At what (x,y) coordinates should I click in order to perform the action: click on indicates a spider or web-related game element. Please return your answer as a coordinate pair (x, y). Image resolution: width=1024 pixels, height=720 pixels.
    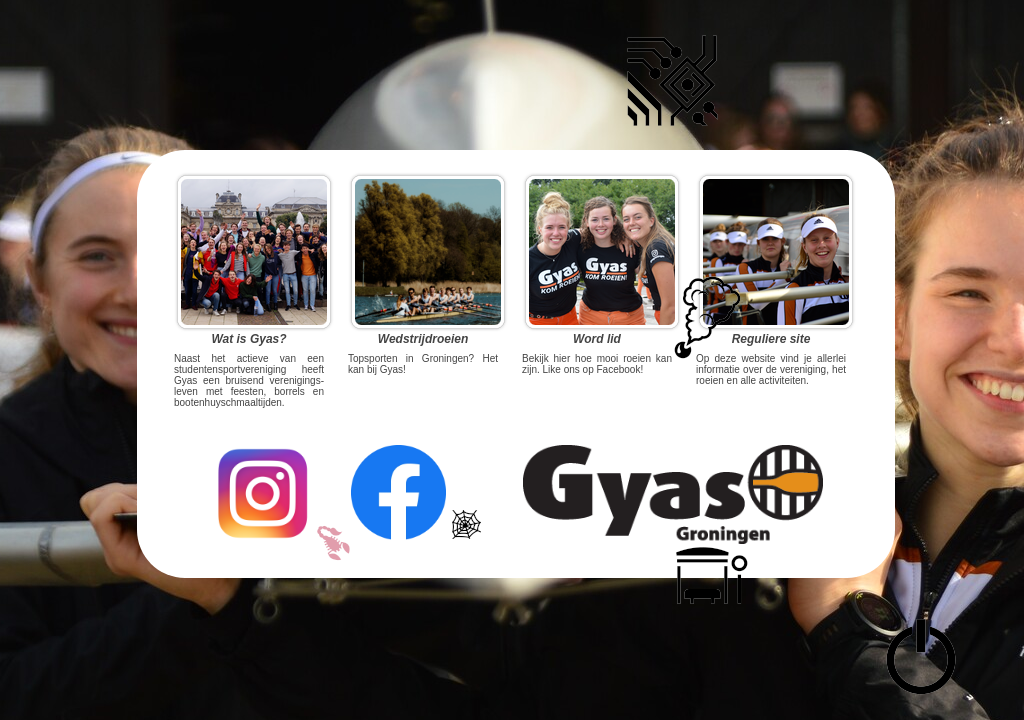
    Looking at the image, I should click on (466, 524).